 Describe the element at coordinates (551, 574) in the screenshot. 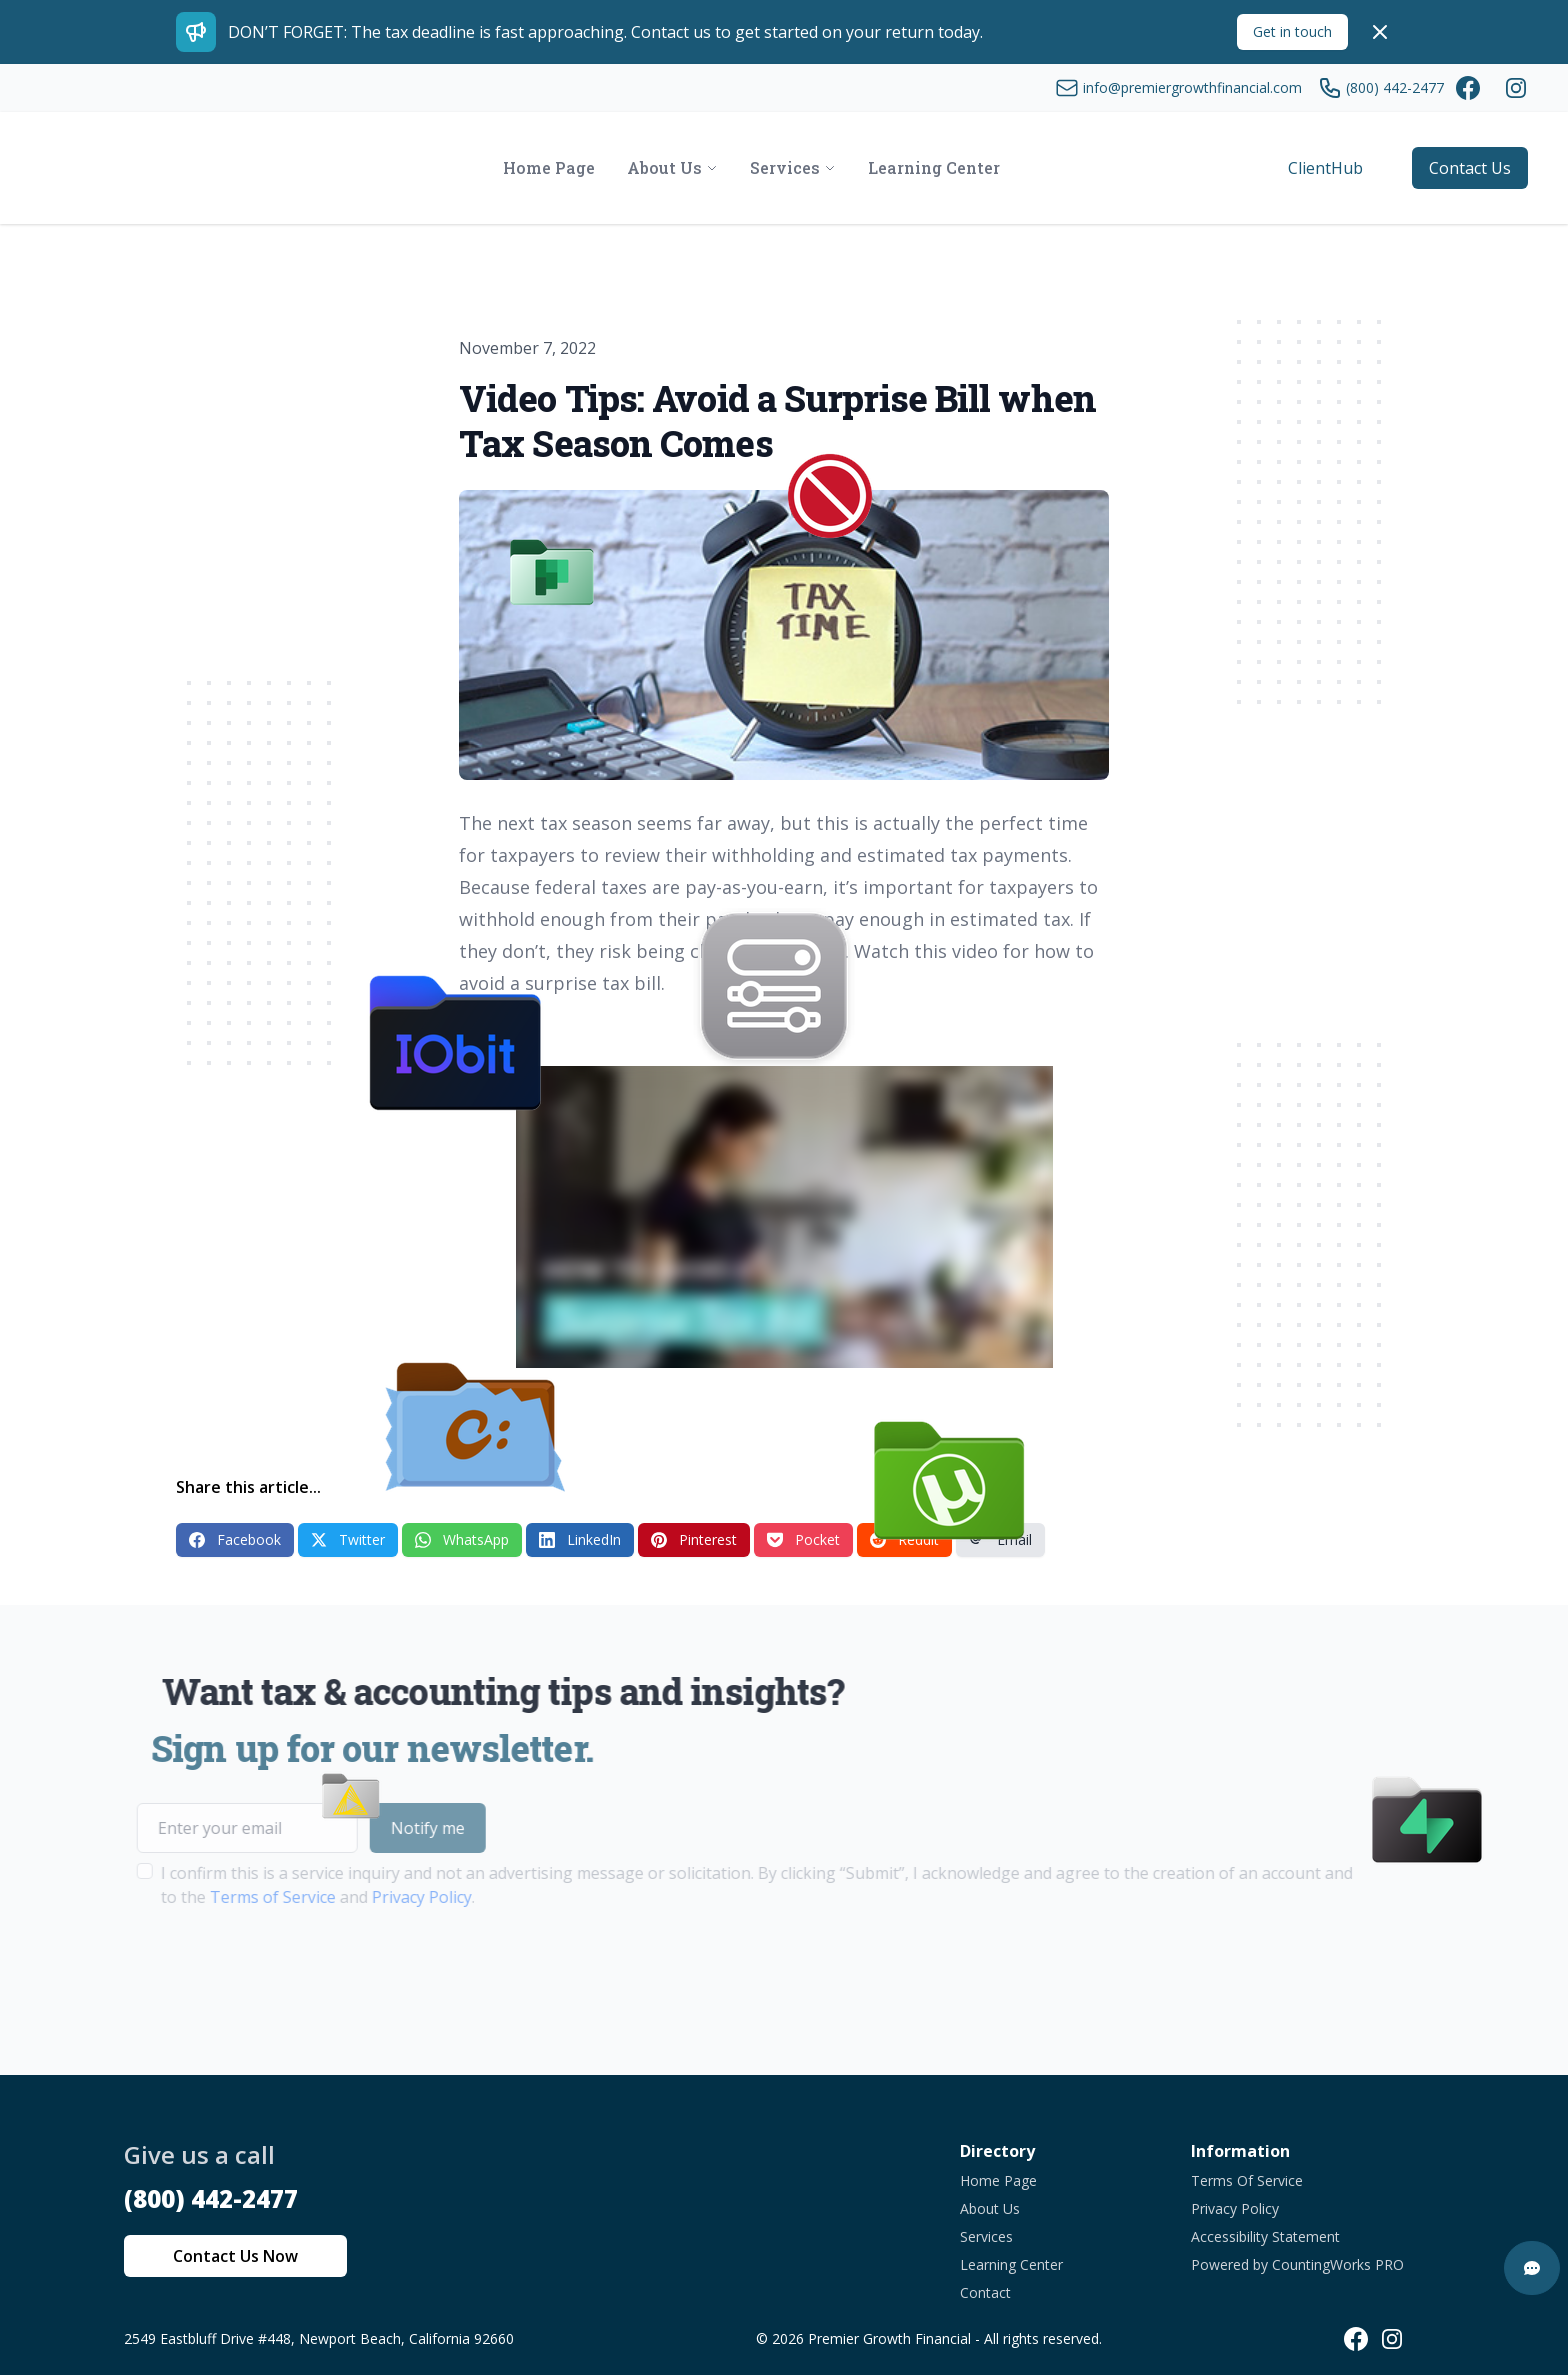

I see `open microsoft planner files folder` at that location.